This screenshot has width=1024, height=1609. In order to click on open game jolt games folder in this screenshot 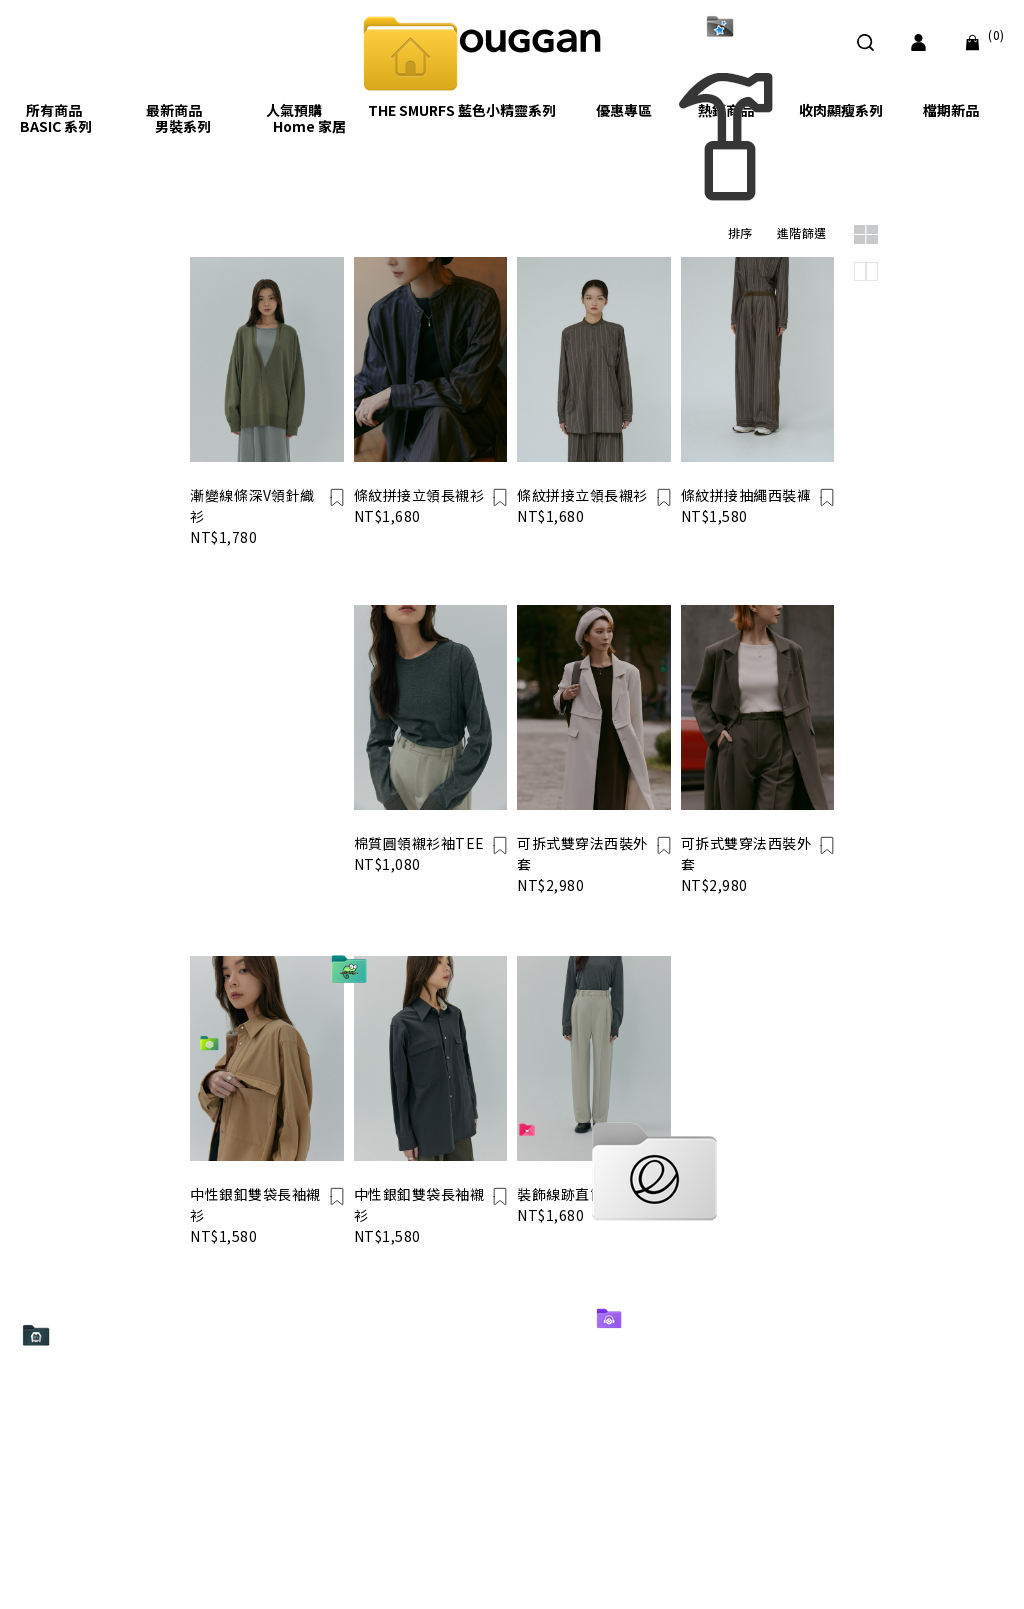, I will do `click(209, 1043)`.